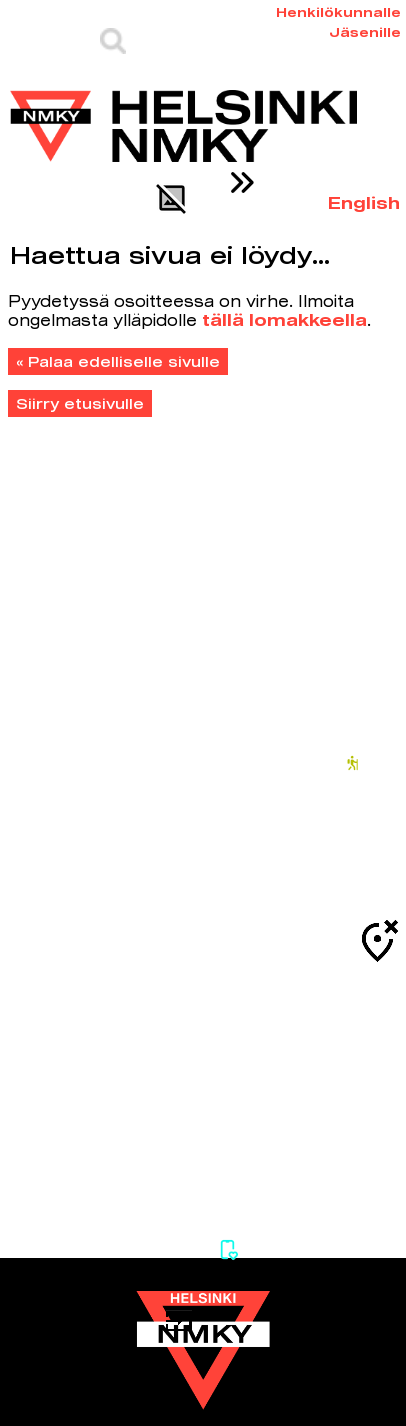  What do you see at coordinates (377, 940) in the screenshot?
I see `remove a saved location` at bounding box center [377, 940].